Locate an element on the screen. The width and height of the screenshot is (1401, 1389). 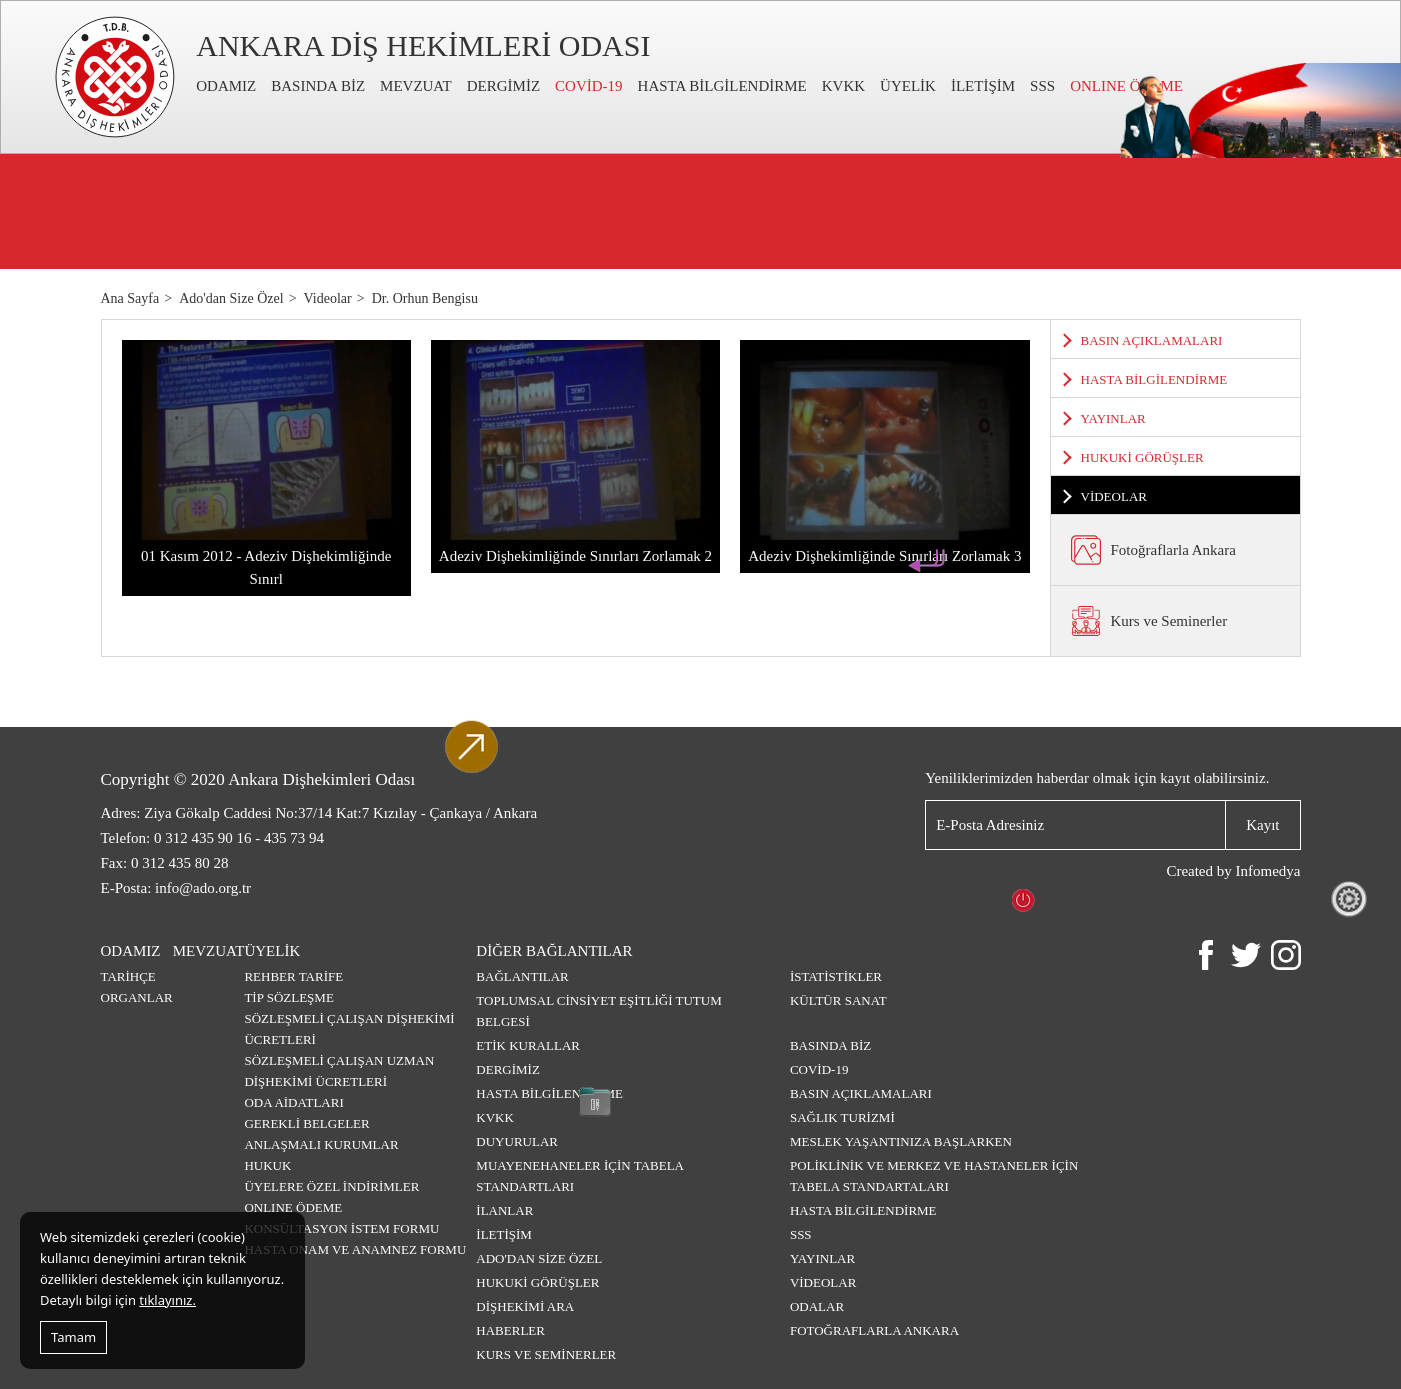
shut down or power off the system is located at coordinates (1023, 900).